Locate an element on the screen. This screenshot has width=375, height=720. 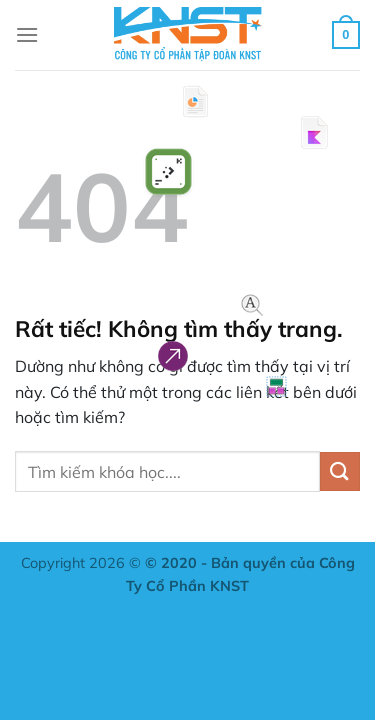
open a presentation file is located at coordinates (195, 101).